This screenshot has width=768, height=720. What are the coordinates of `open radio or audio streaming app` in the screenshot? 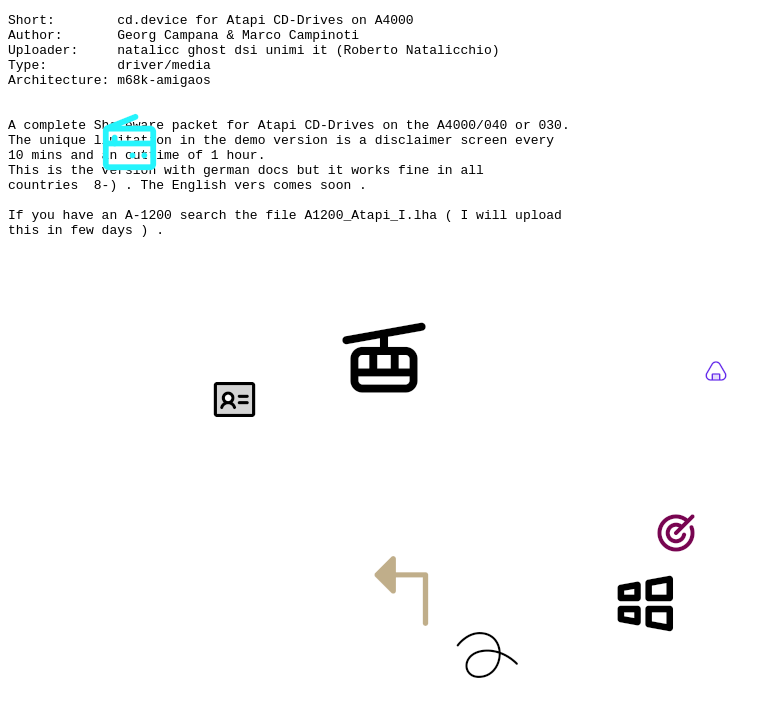 It's located at (129, 143).